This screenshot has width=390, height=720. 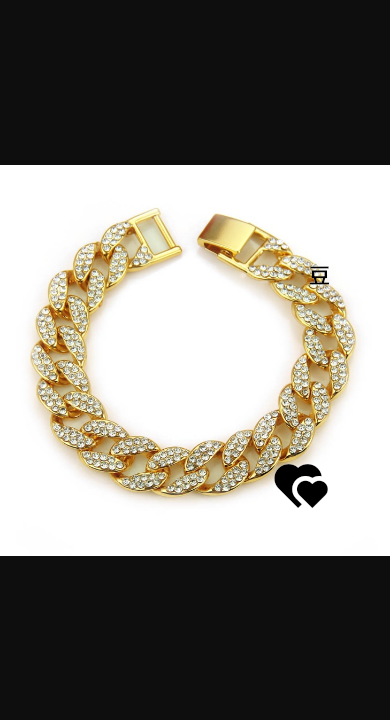 I want to click on open the Douban app, so click(x=319, y=275).